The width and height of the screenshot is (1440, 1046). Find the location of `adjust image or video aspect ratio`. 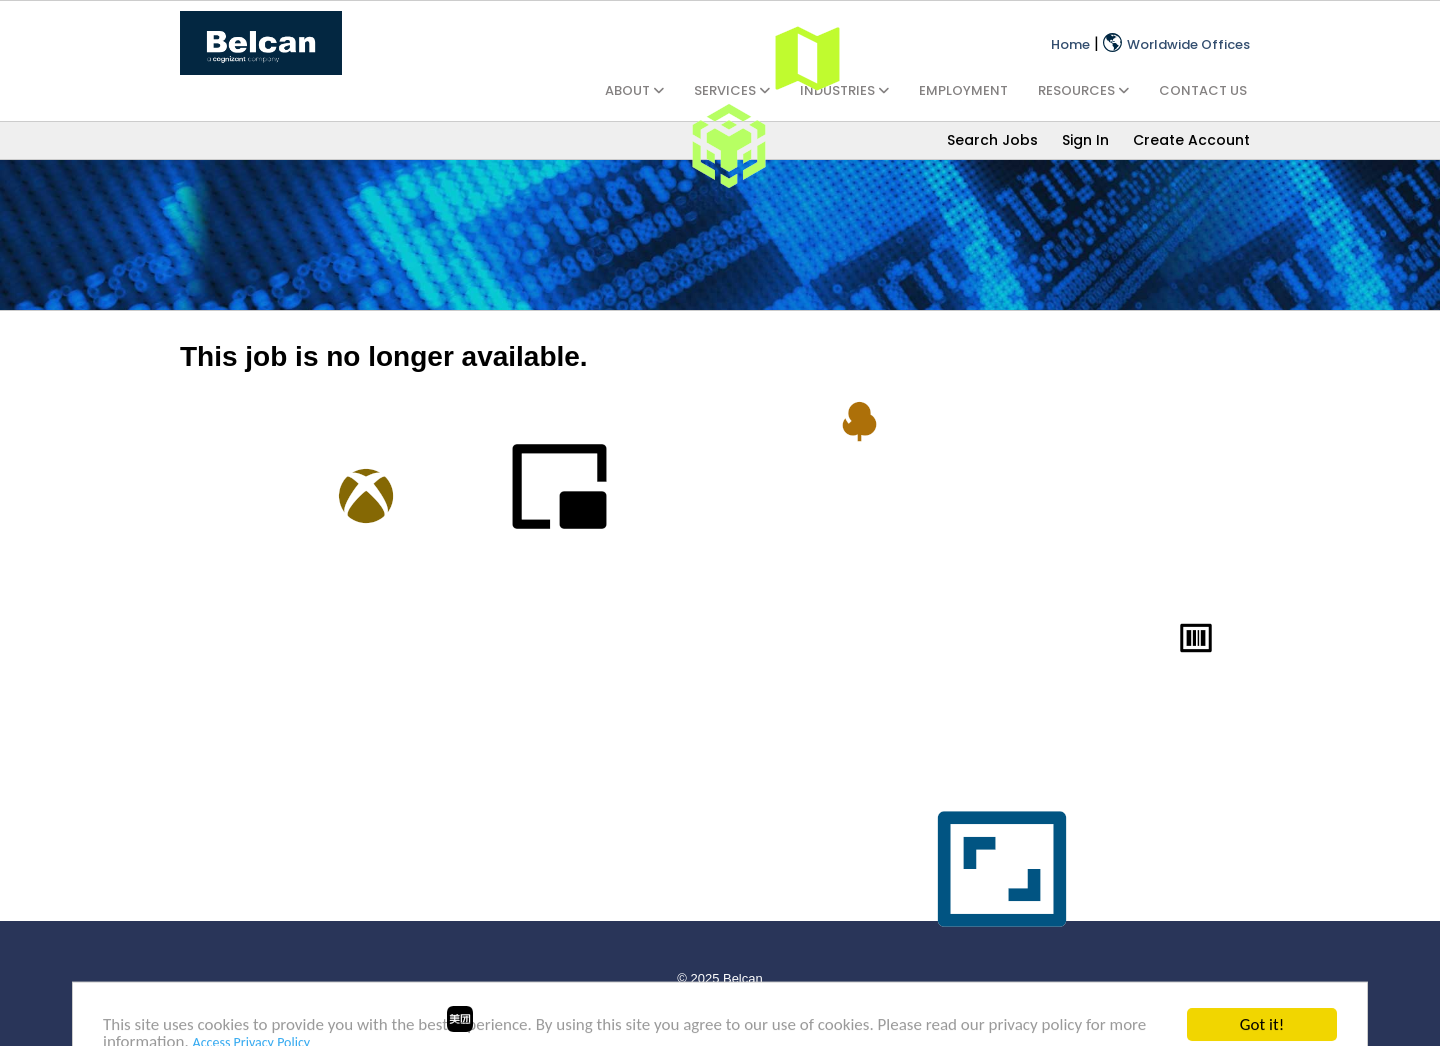

adjust image or video aspect ratio is located at coordinates (1002, 869).